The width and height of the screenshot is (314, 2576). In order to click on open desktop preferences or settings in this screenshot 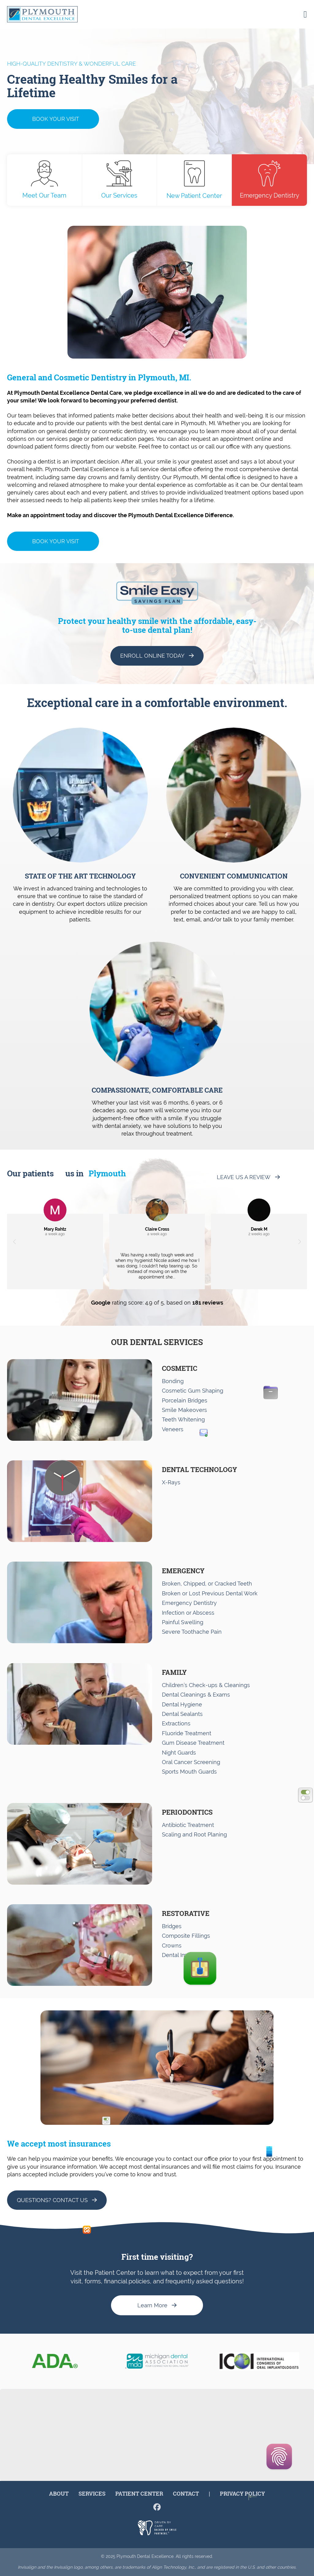, I will do `click(305, 1795)`.